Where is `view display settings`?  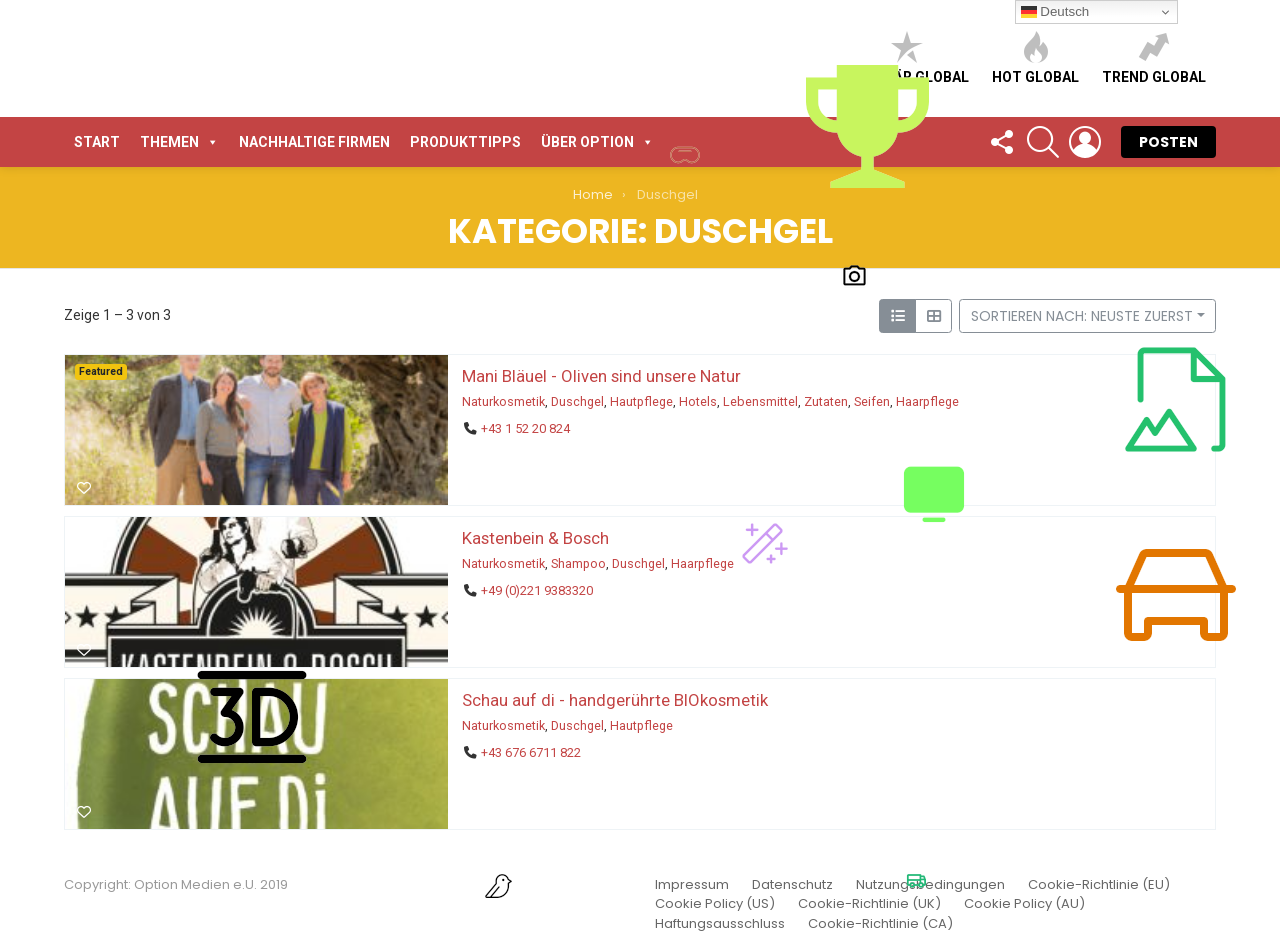
view display settings is located at coordinates (934, 492).